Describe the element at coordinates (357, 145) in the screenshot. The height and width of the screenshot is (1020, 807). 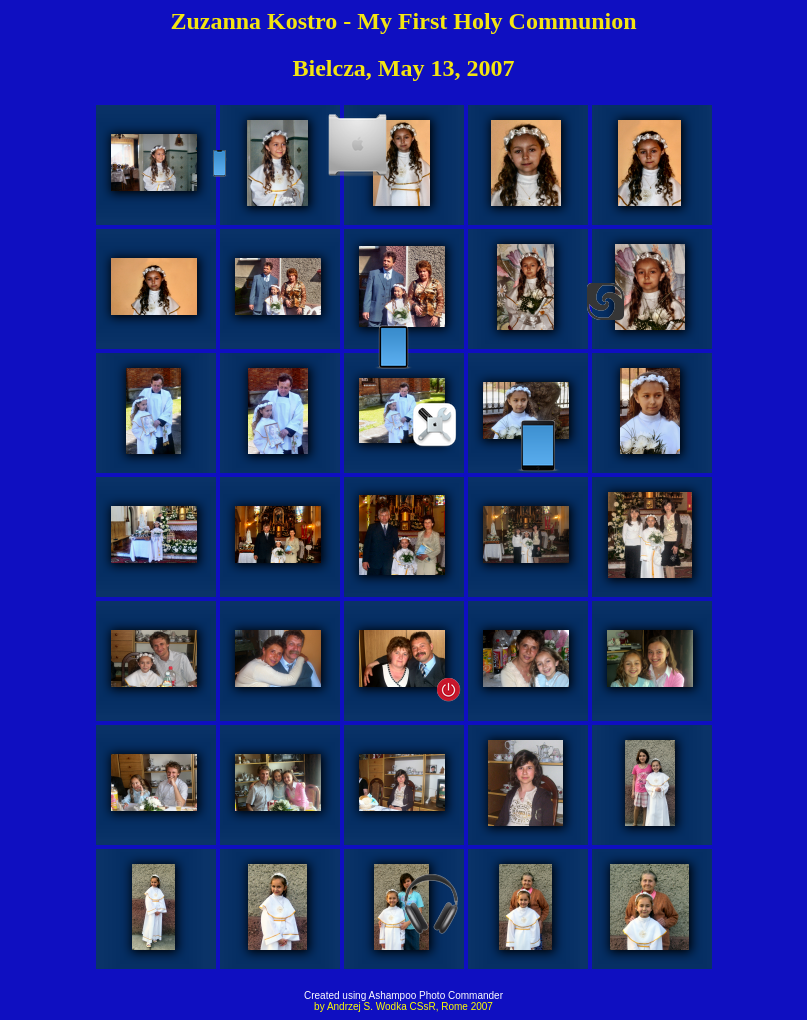
I see `indicates mac pro desktop computer in system settings` at that location.